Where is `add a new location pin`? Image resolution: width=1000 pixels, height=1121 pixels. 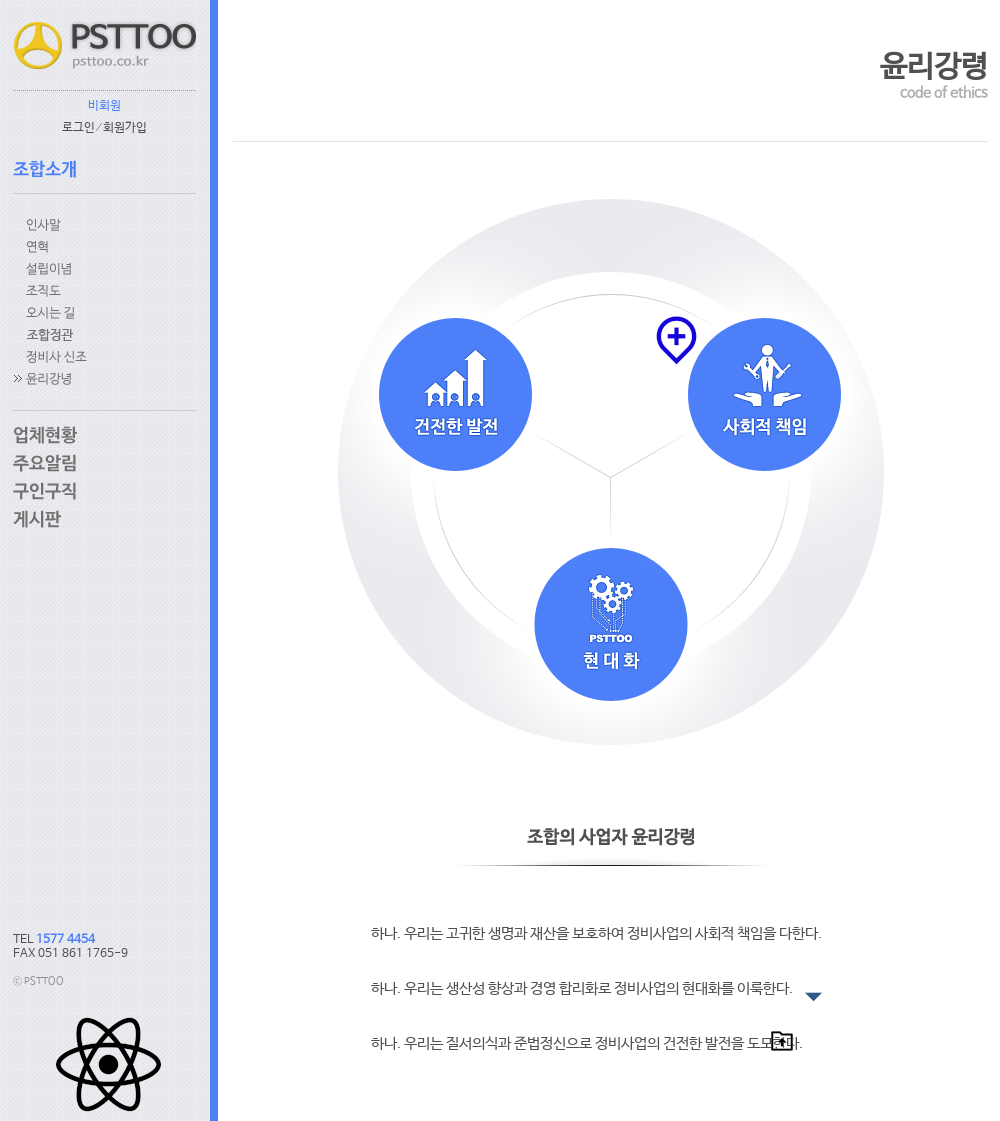
add a new location pin is located at coordinates (676, 338).